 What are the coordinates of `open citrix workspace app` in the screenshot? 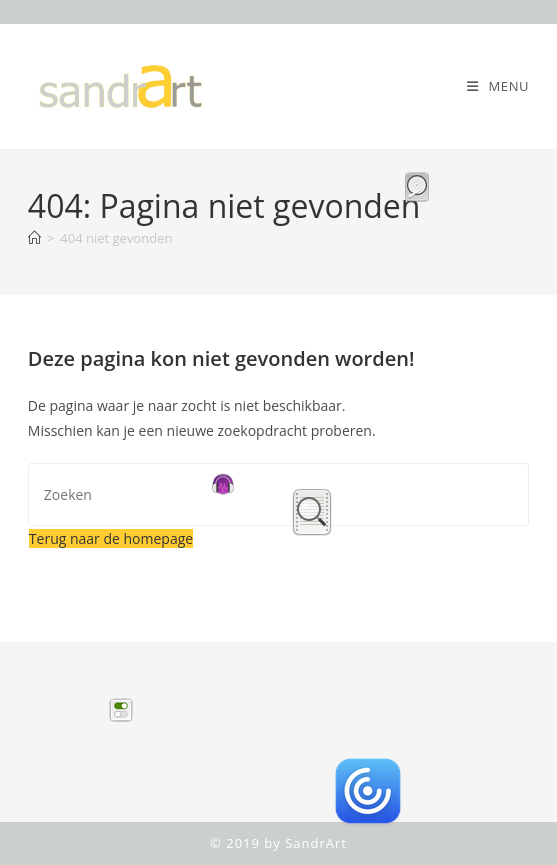 It's located at (368, 791).